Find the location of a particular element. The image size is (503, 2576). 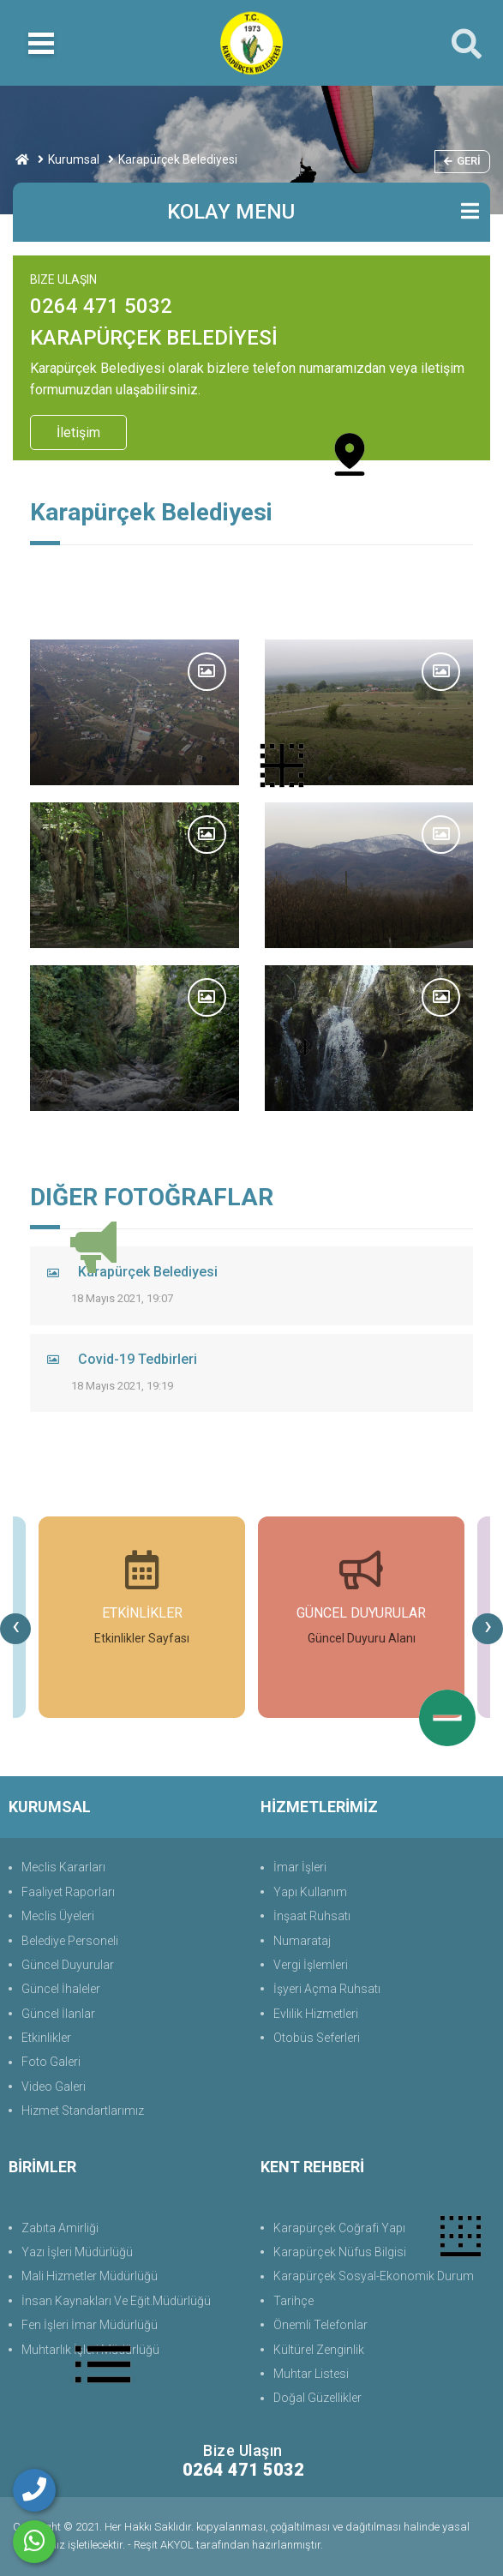

make an announcement or broadcast is located at coordinates (93, 1247).